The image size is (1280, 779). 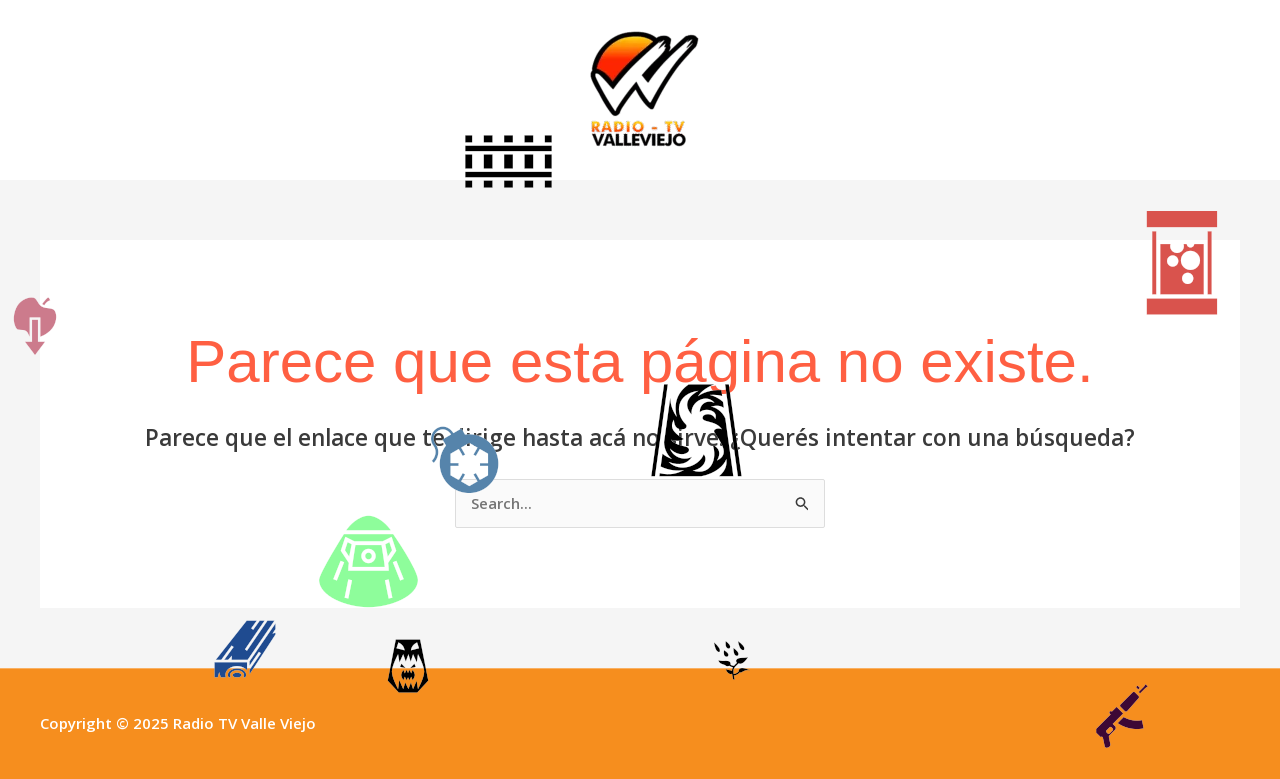 What do you see at coordinates (409, 666) in the screenshot?
I see `select swallow as your creature or avatar` at bounding box center [409, 666].